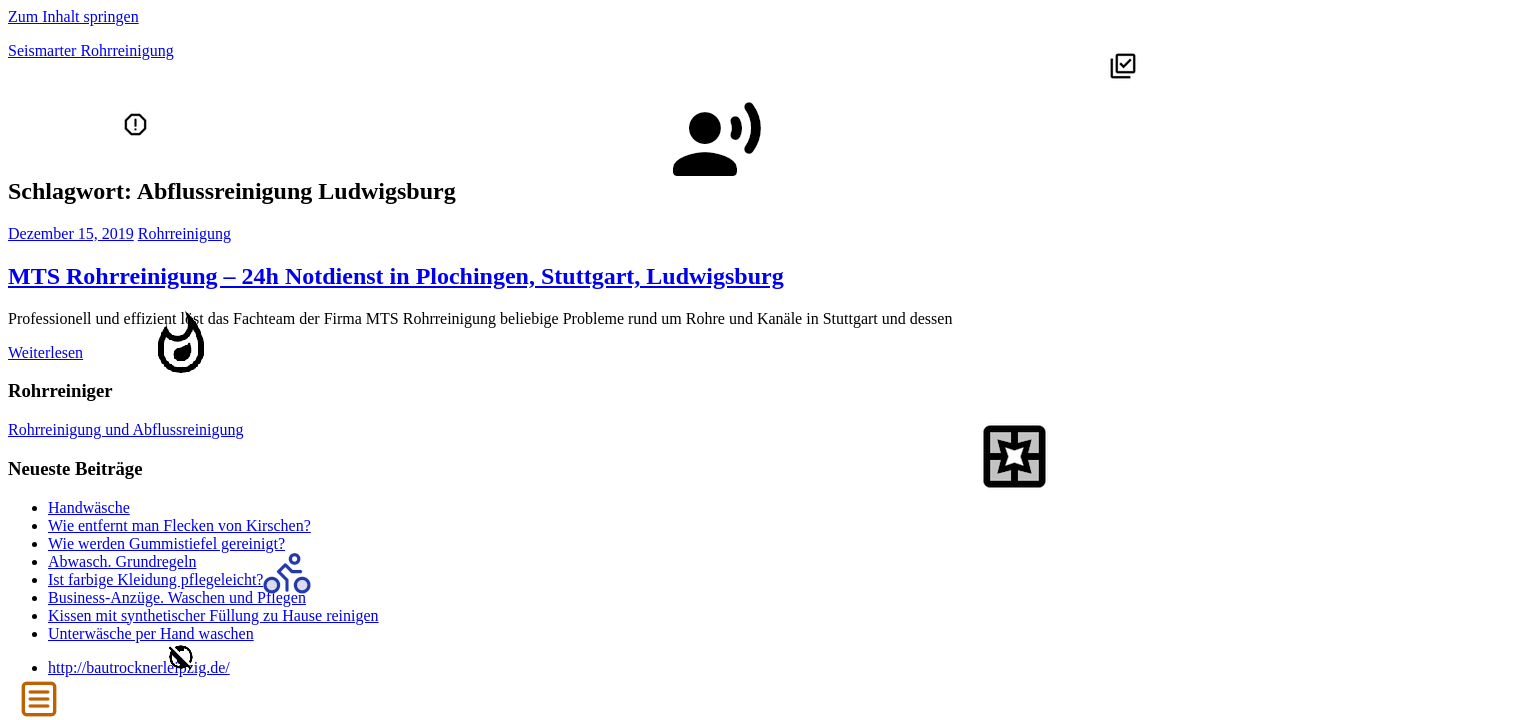 Image resolution: width=1534 pixels, height=720 pixels. I want to click on indicates content is not publicly visible, so click(181, 657).